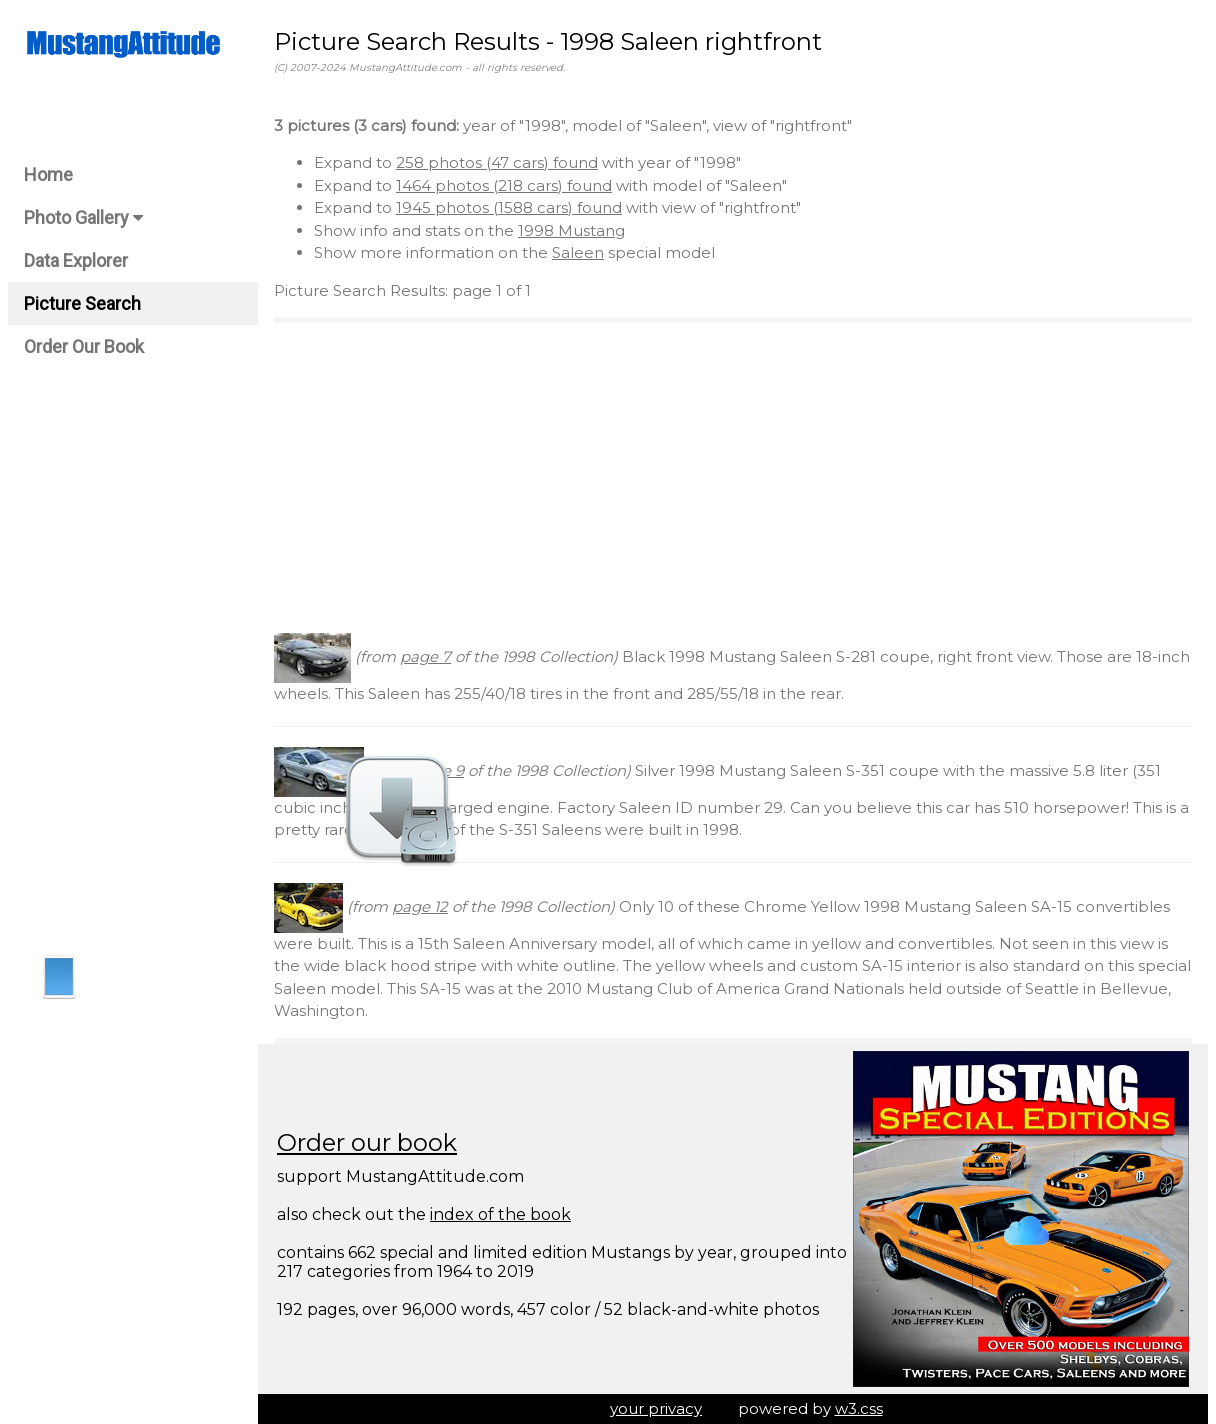  I want to click on access iCloud Drive cloud storage, so click(1026, 1230).